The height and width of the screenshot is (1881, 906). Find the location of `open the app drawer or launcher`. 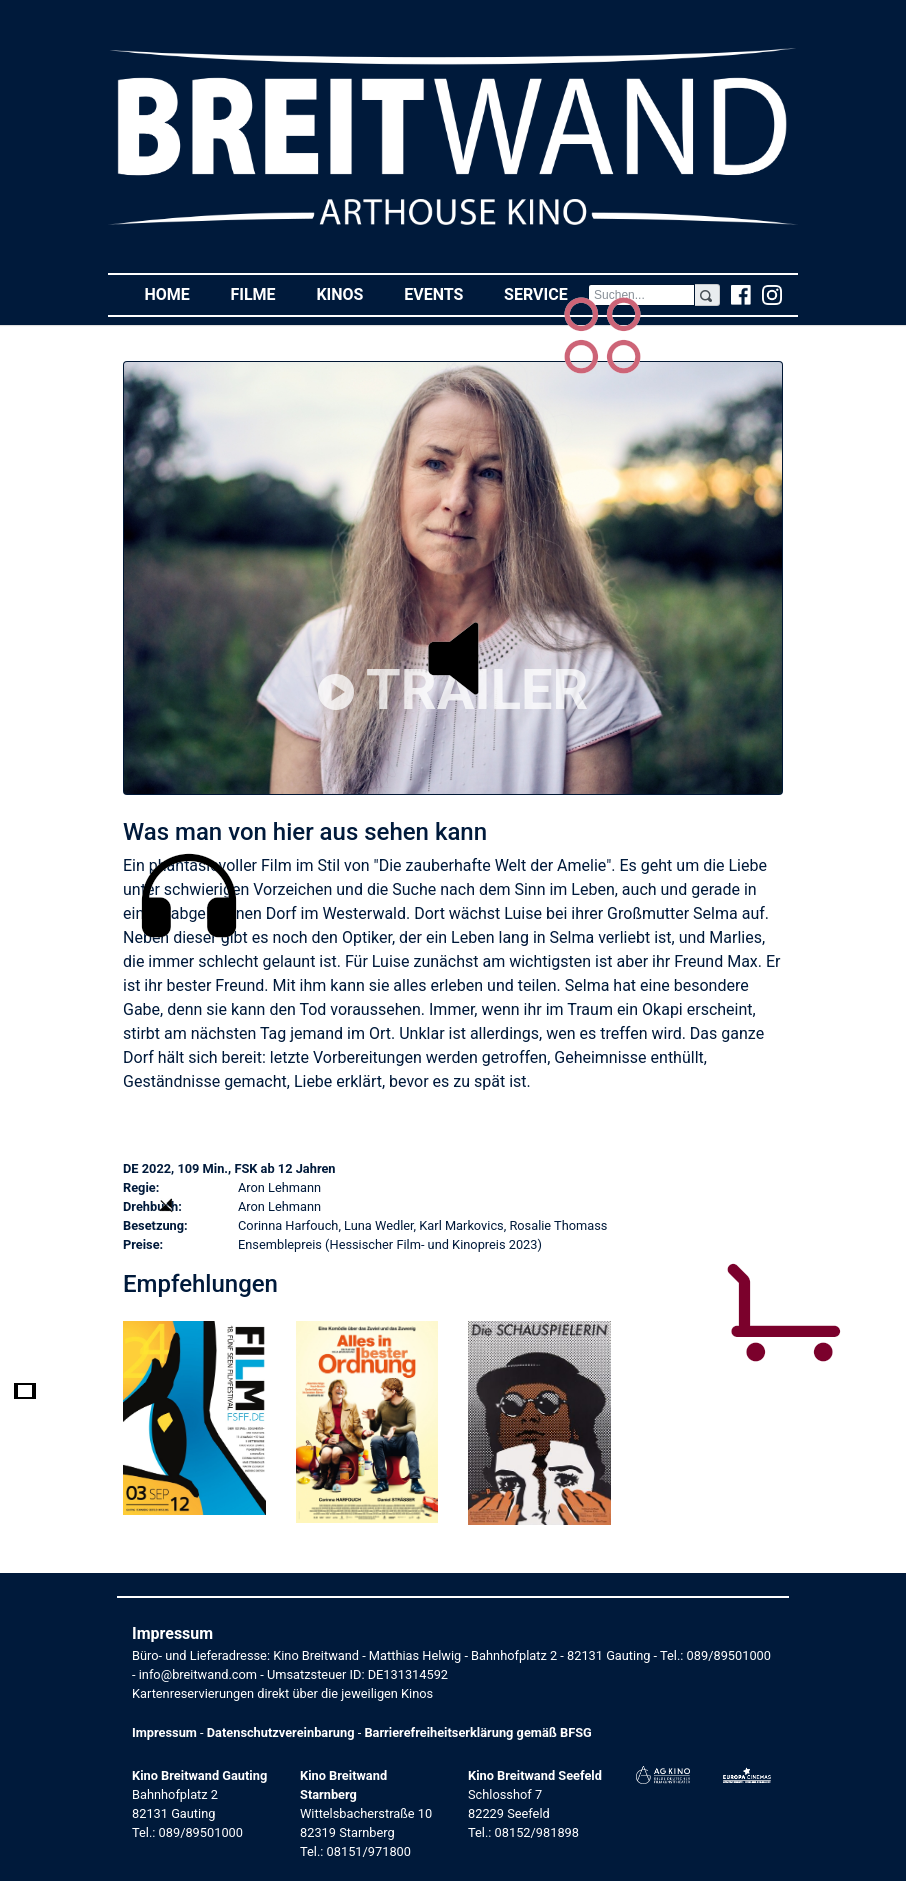

open the app drawer or launcher is located at coordinates (602, 335).